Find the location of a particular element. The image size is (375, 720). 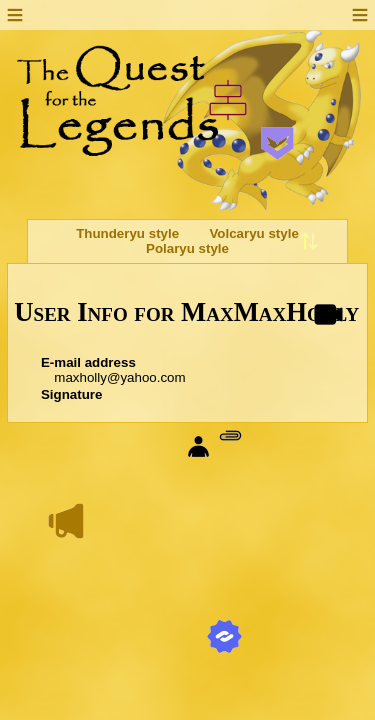

indicates a discord partnered server is located at coordinates (224, 636).